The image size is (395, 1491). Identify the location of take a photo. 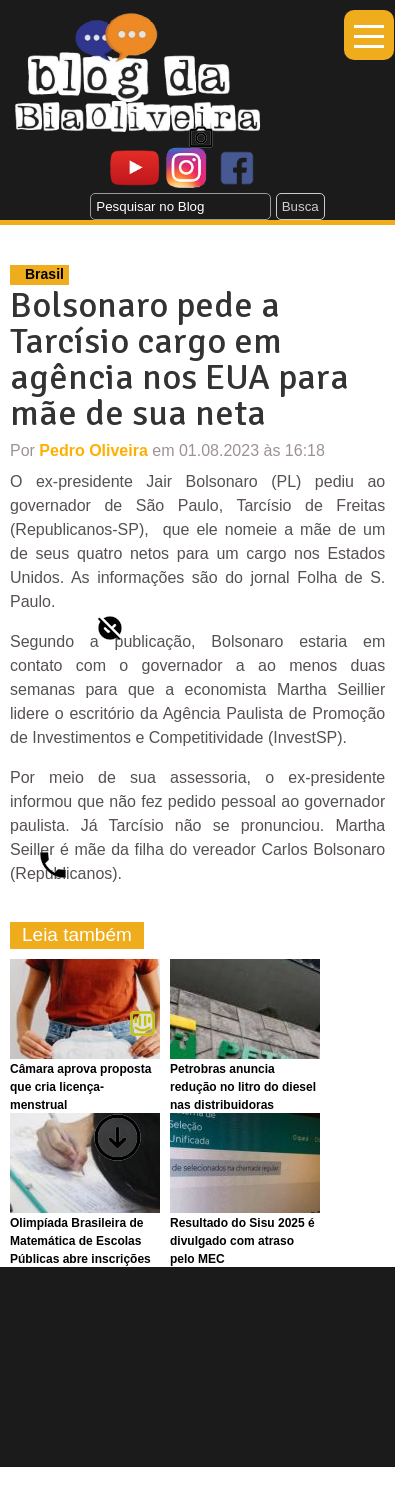
(201, 138).